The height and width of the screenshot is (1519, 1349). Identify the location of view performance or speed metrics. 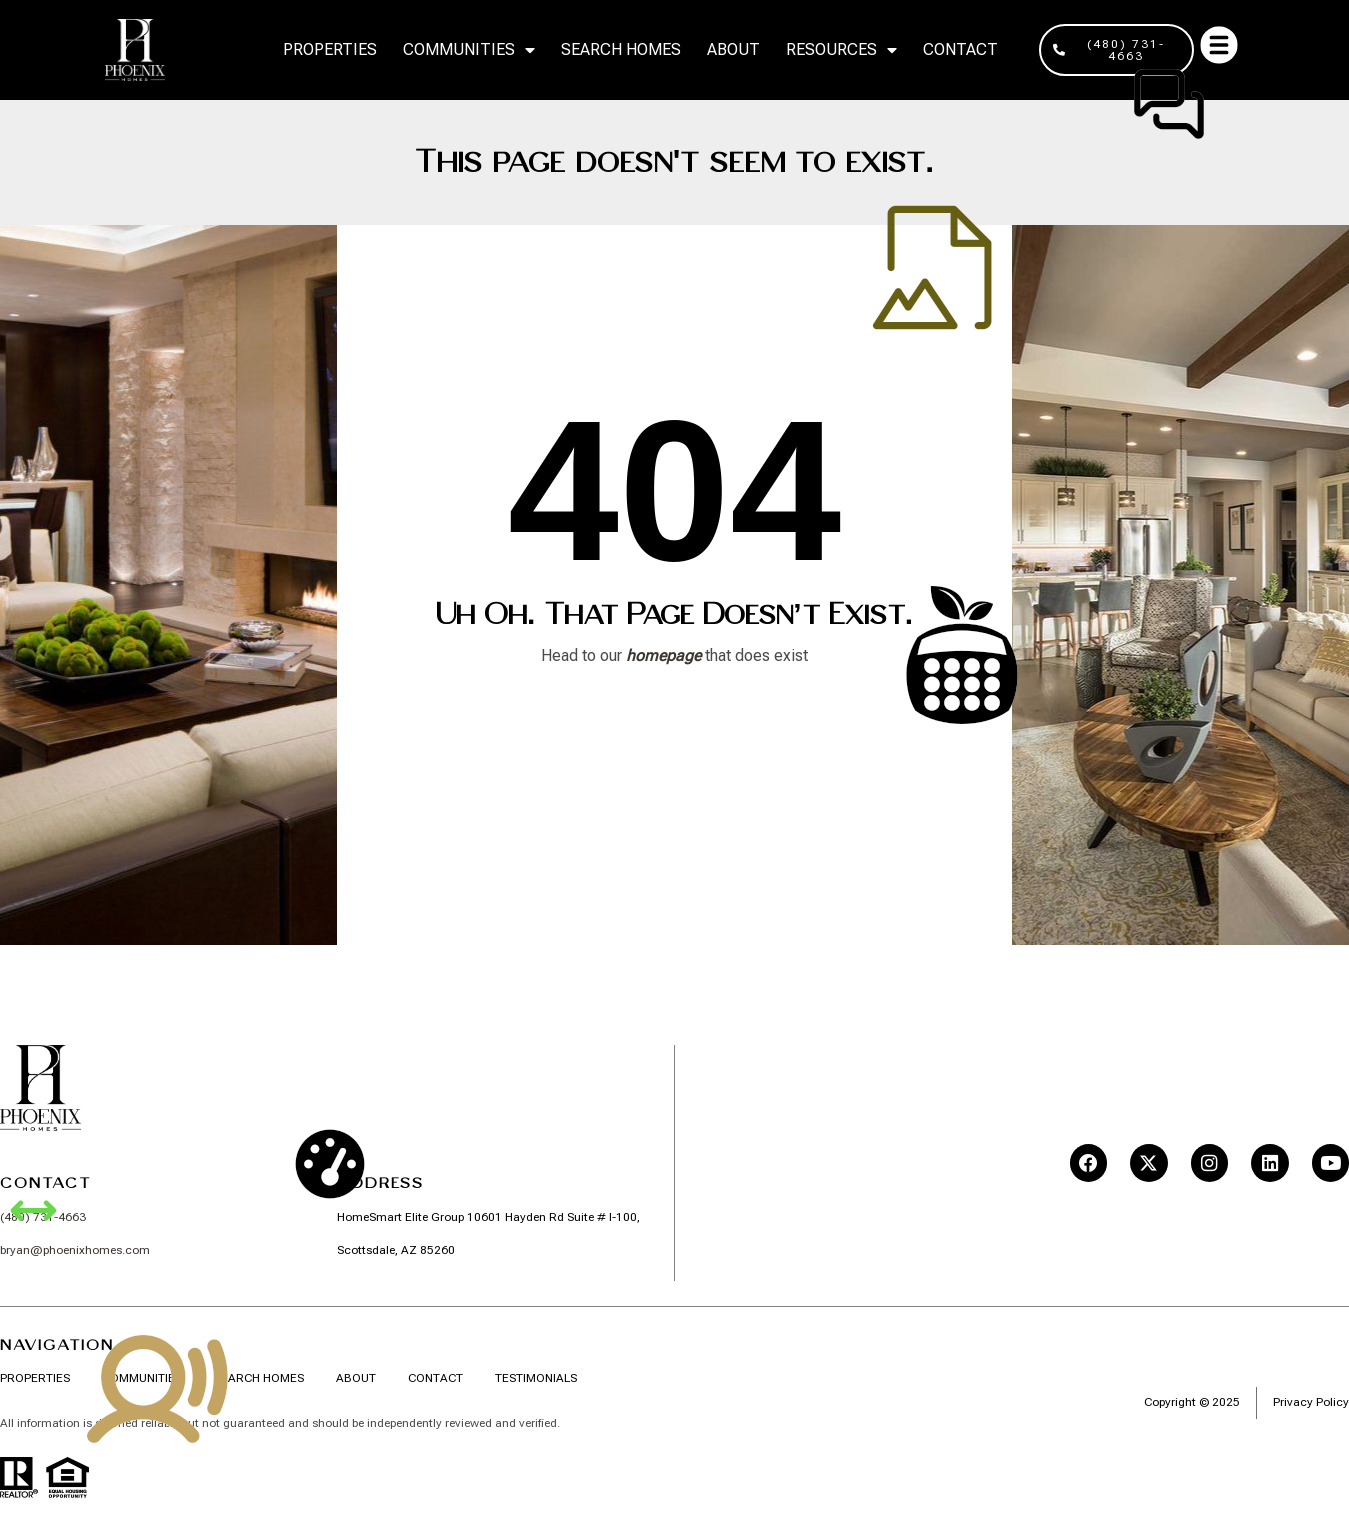
(330, 1164).